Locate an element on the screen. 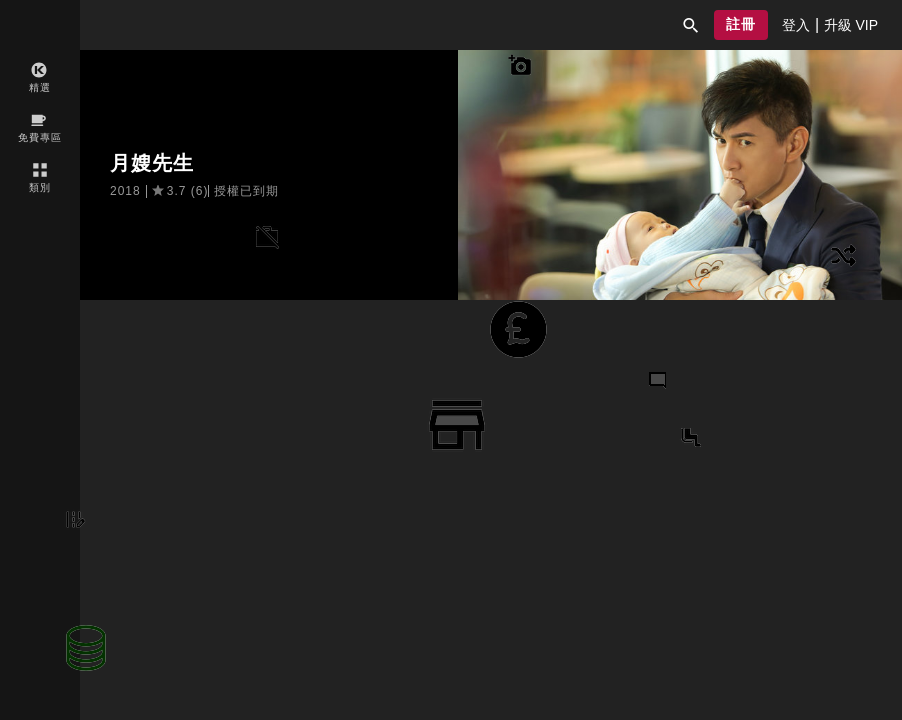 The height and width of the screenshot is (720, 902). add a new photo is located at coordinates (520, 65).